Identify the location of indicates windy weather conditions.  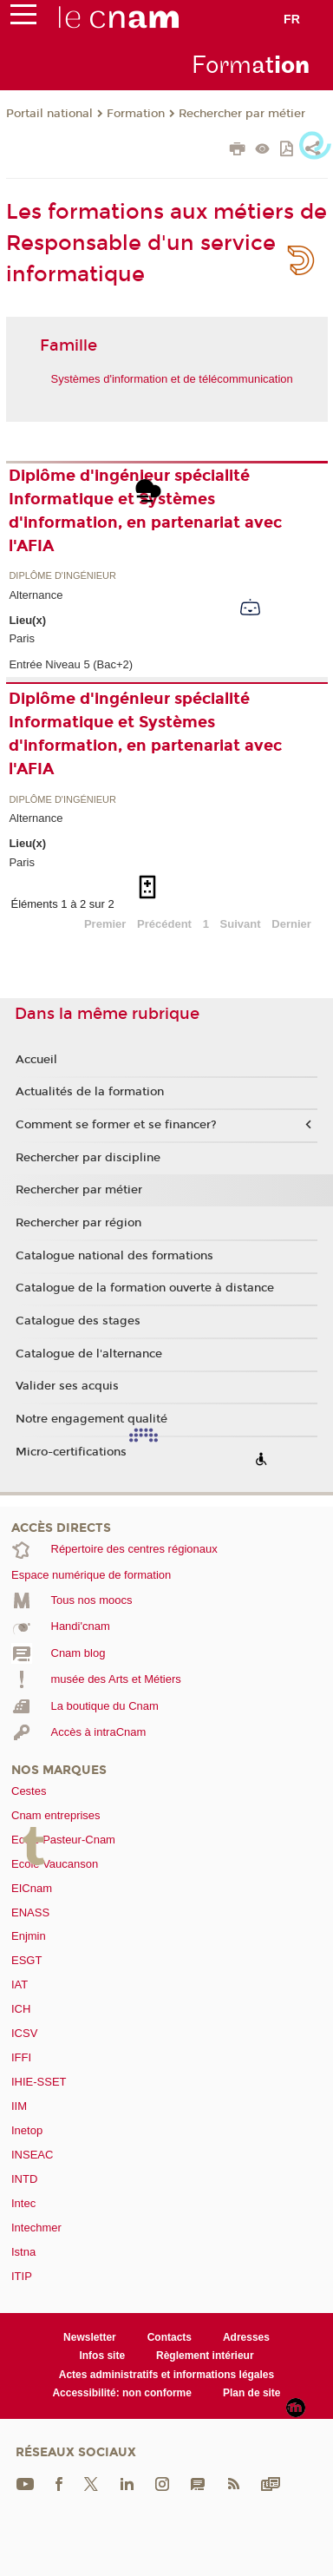
(148, 490).